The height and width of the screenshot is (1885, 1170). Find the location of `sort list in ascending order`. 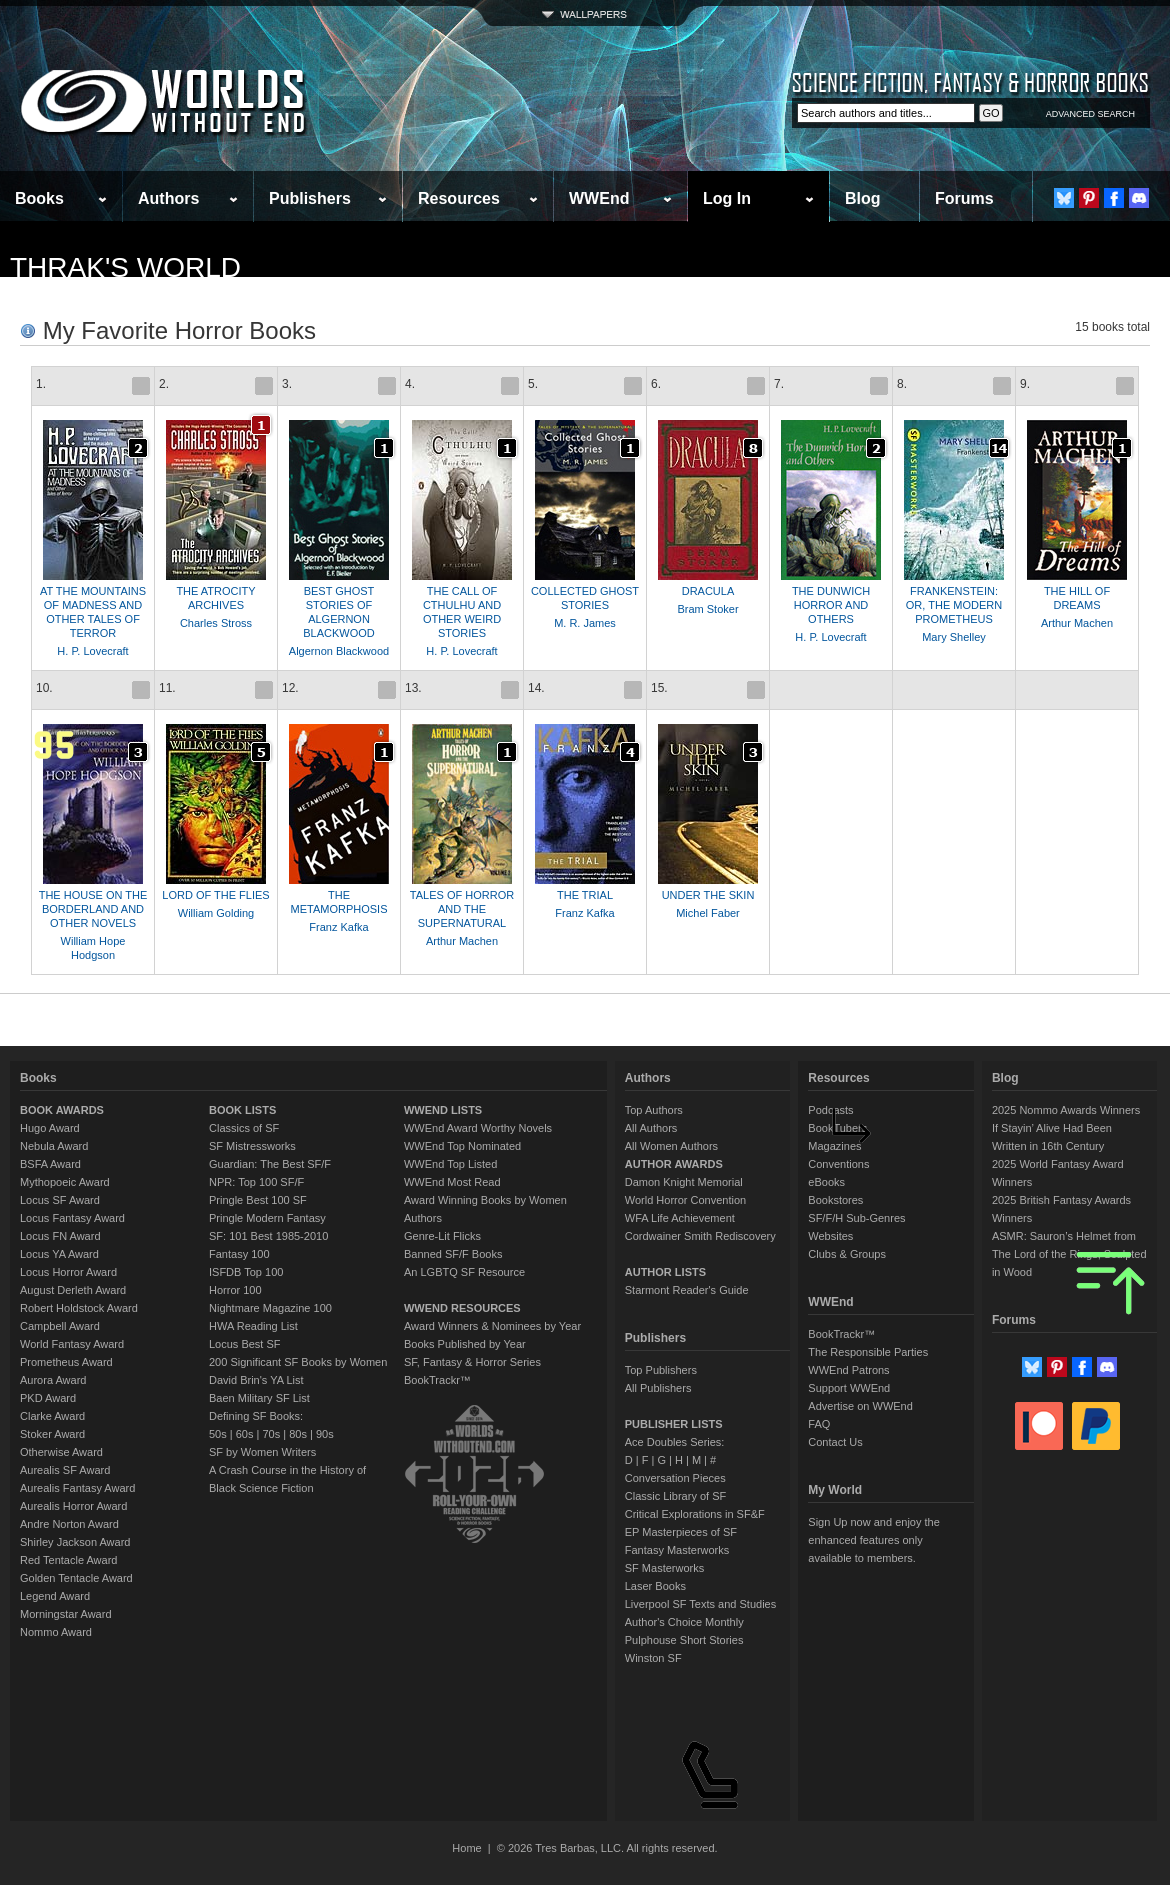

sort list in ascending order is located at coordinates (1110, 1280).